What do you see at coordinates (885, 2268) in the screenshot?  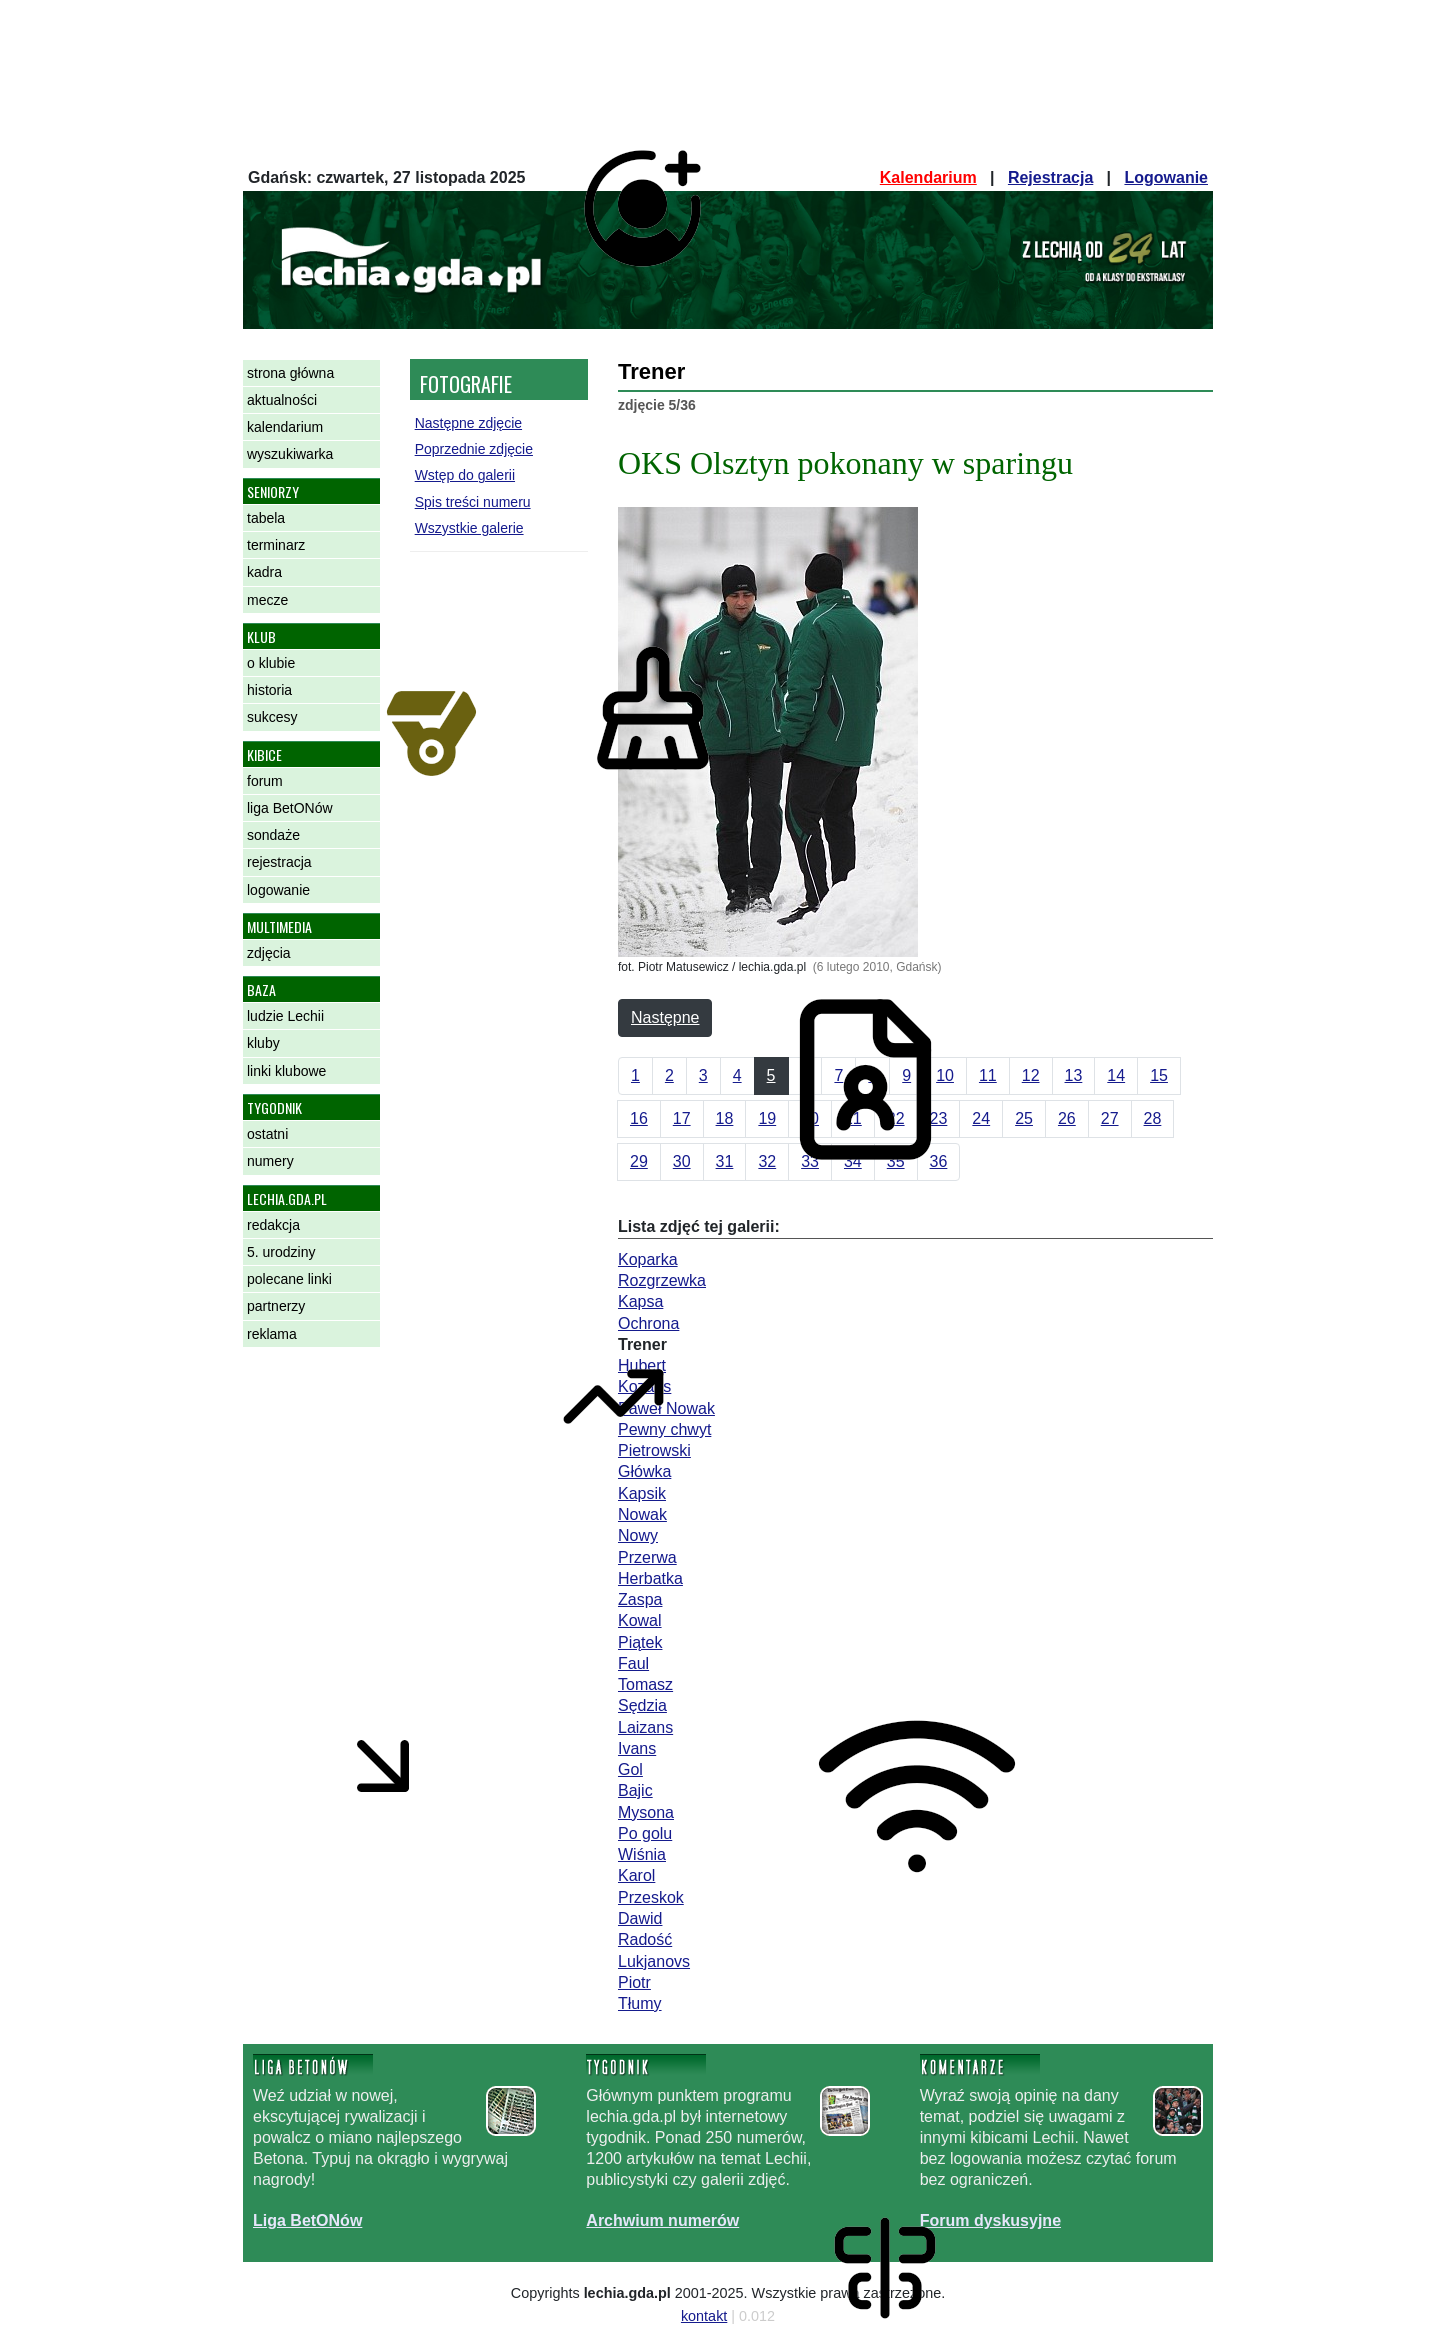 I see `align objects to vertical center` at bounding box center [885, 2268].